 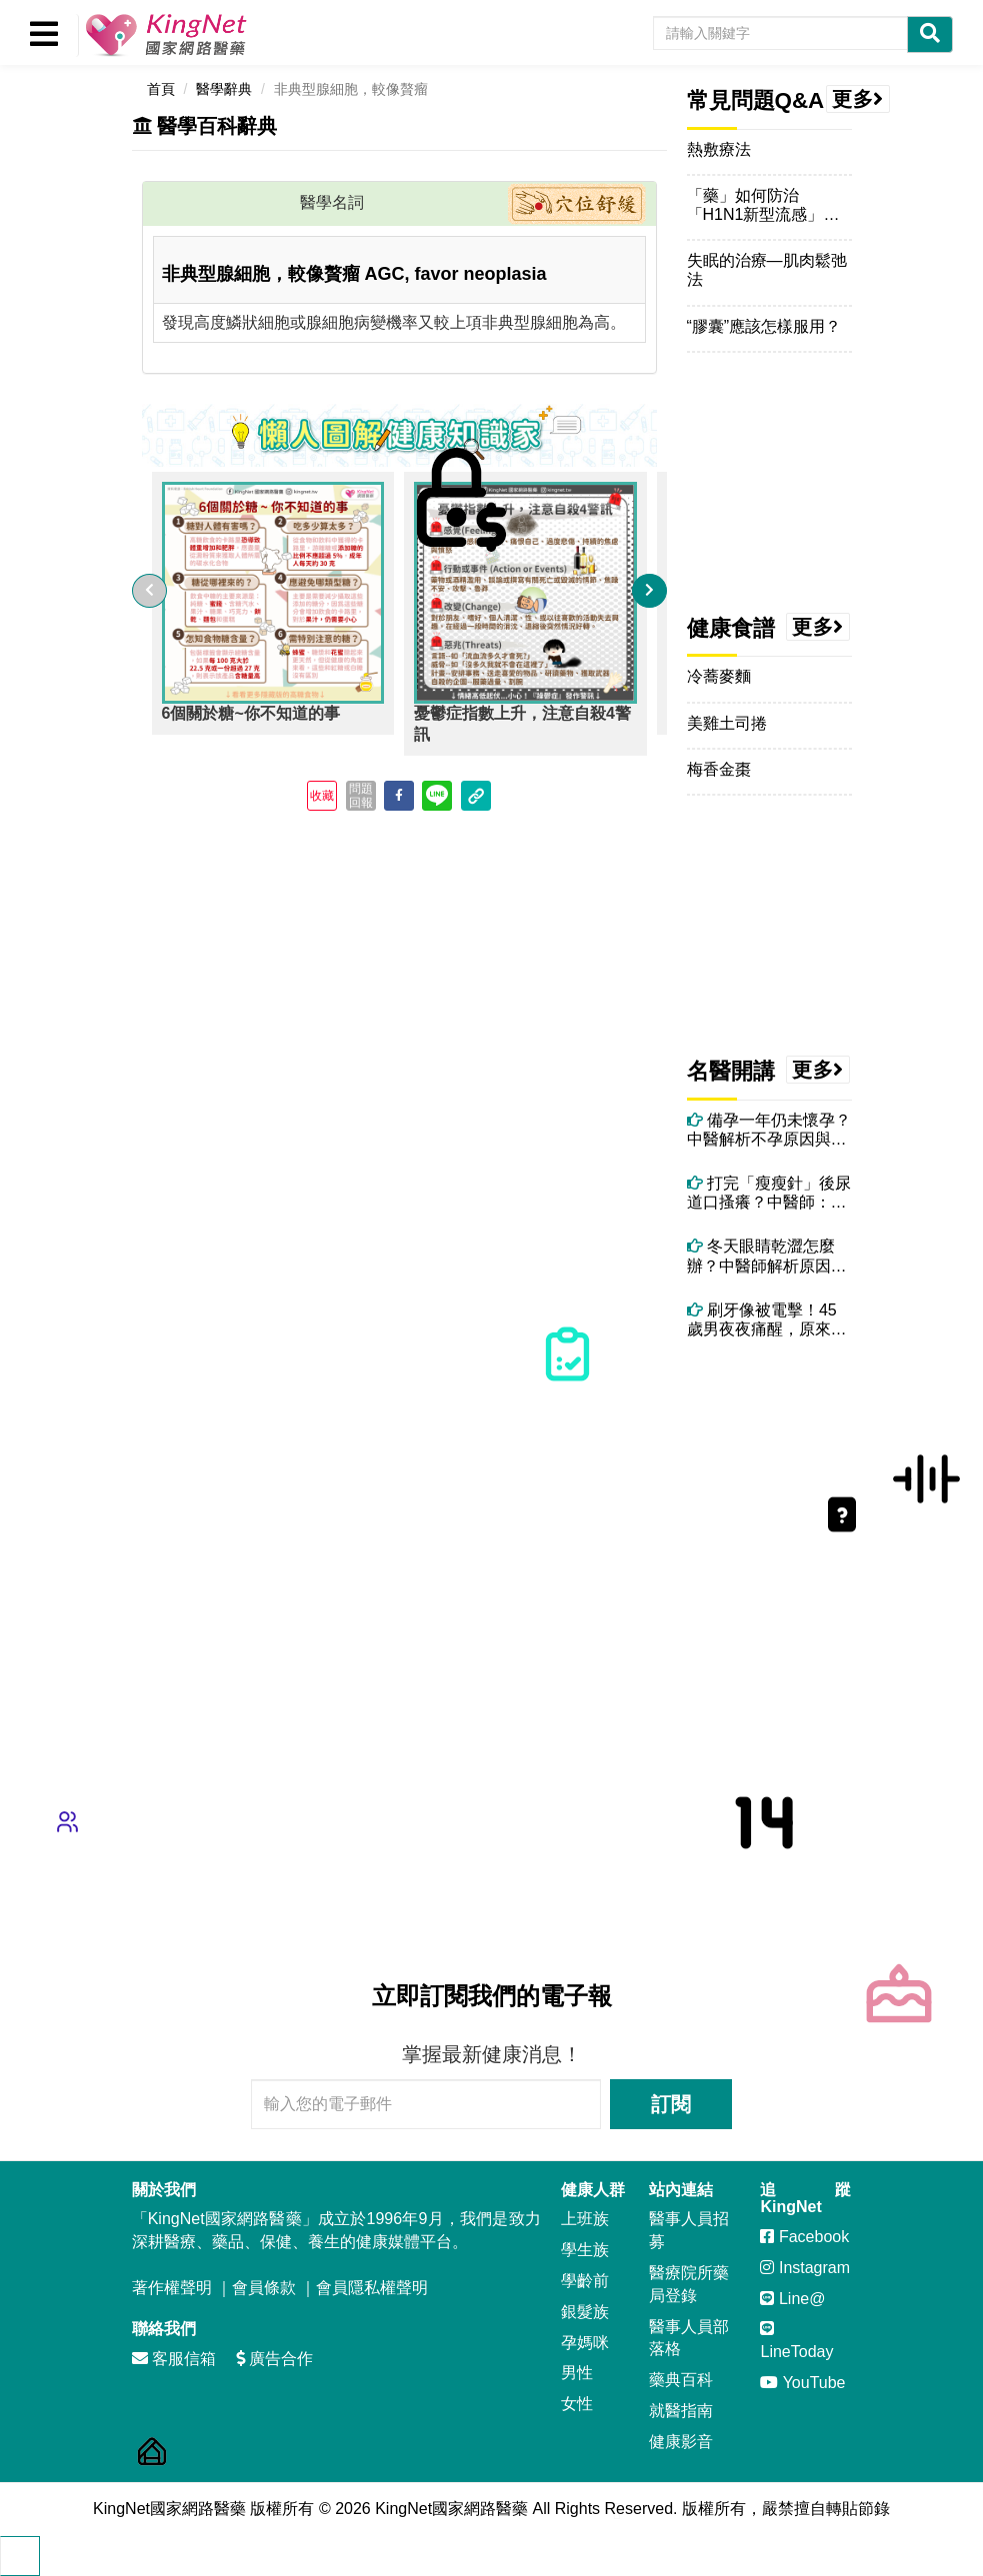 I want to click on unknown or unrecognized device detected, so click(x=842, y=1514).